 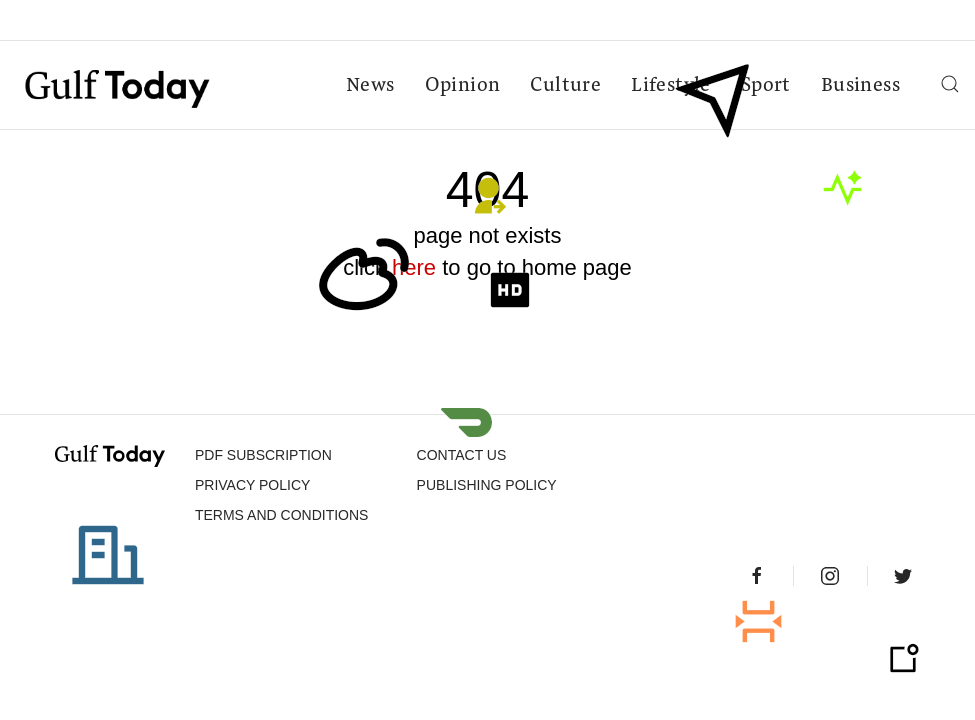 What do you see at coordinates (758, 621) in the screenshot?
I see `insert a page break or section divider` at bounding box center [758, 621].